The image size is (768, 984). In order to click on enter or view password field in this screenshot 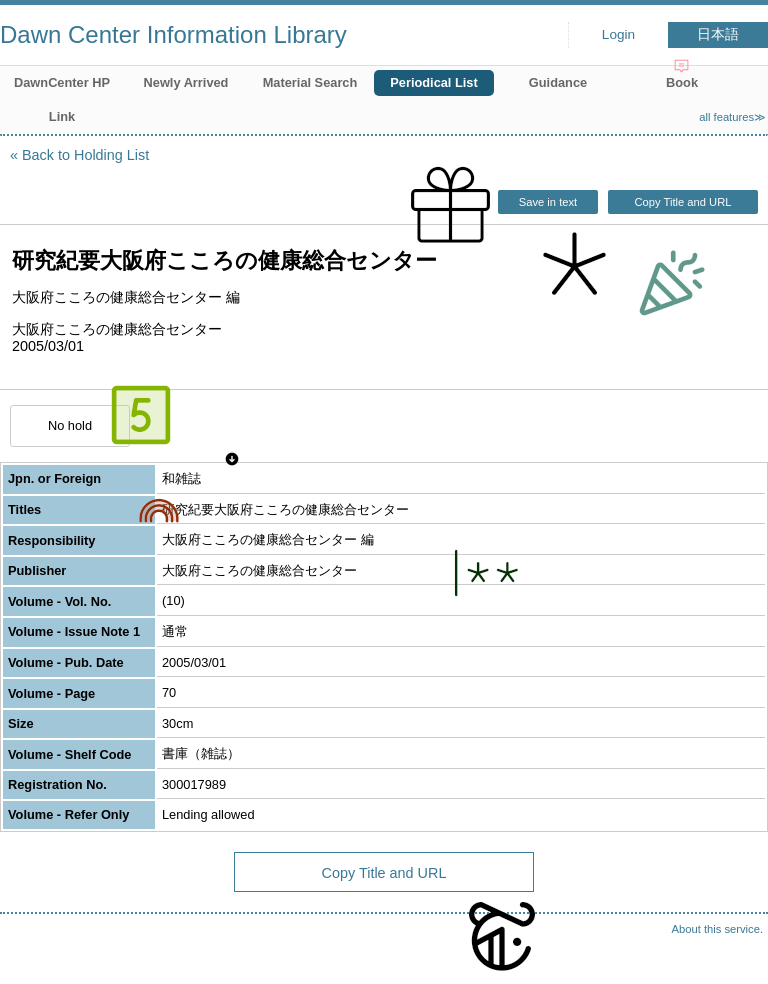, I will do `click(483, 573)`.